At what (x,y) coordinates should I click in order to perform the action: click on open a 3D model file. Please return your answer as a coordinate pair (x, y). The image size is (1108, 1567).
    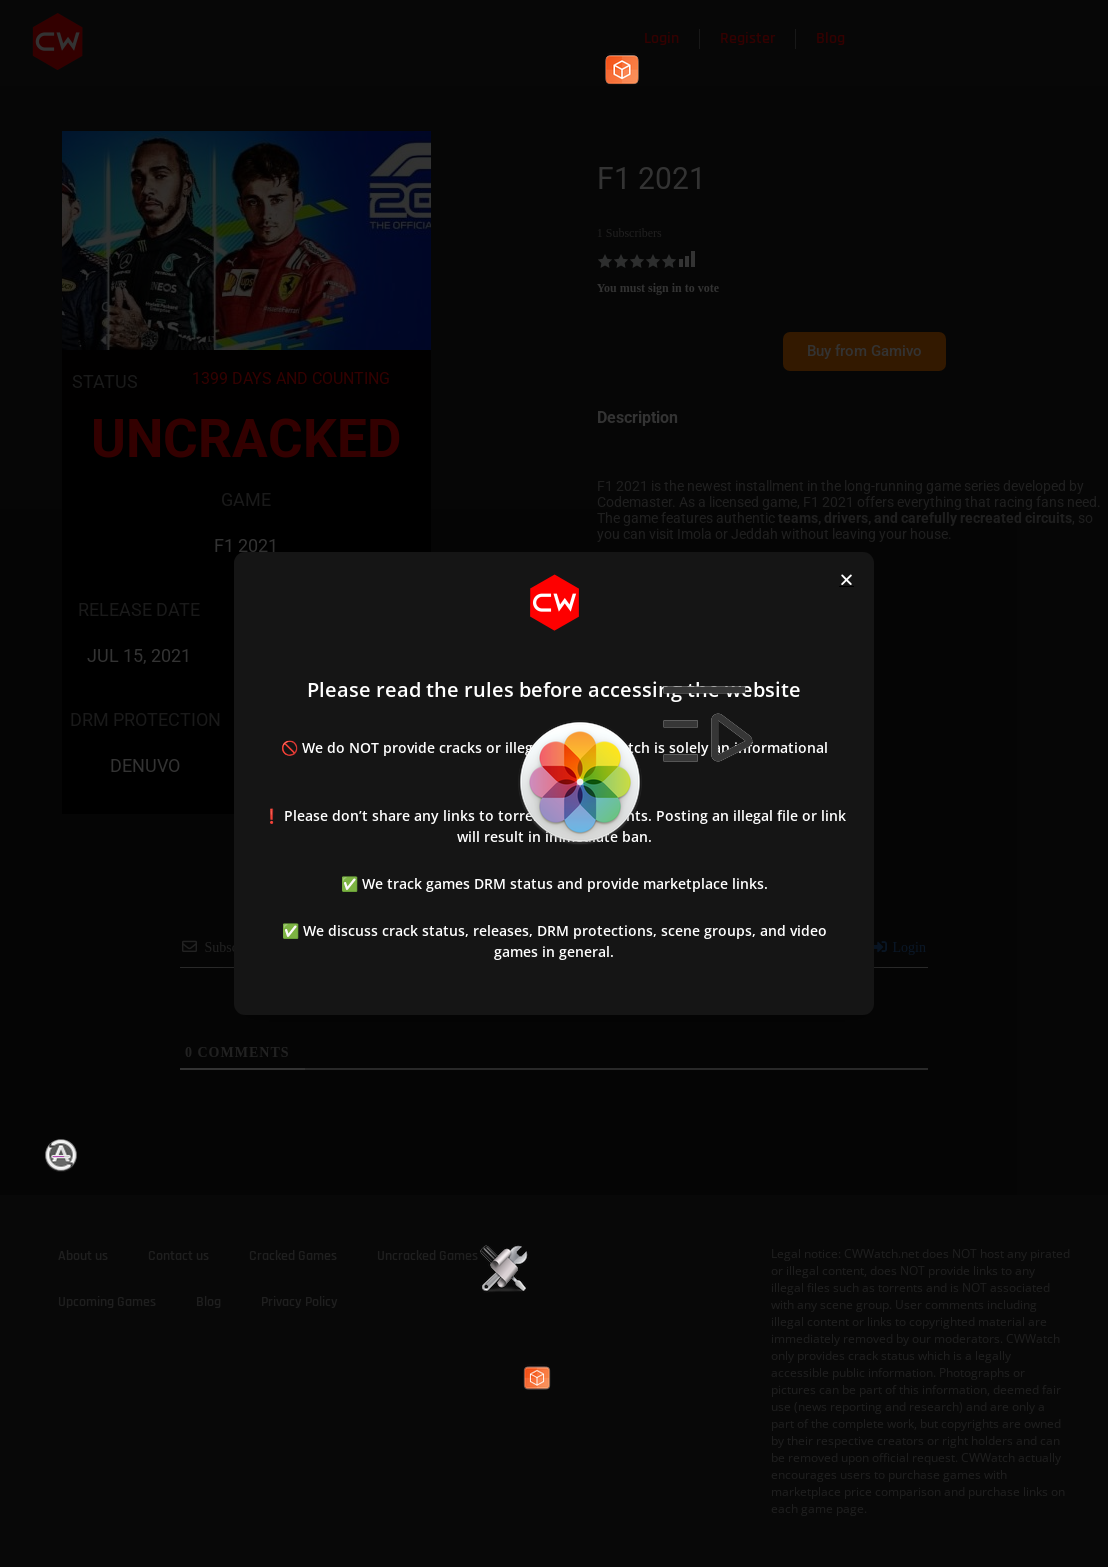
    Looking at the image, I should click on (537, 1377).